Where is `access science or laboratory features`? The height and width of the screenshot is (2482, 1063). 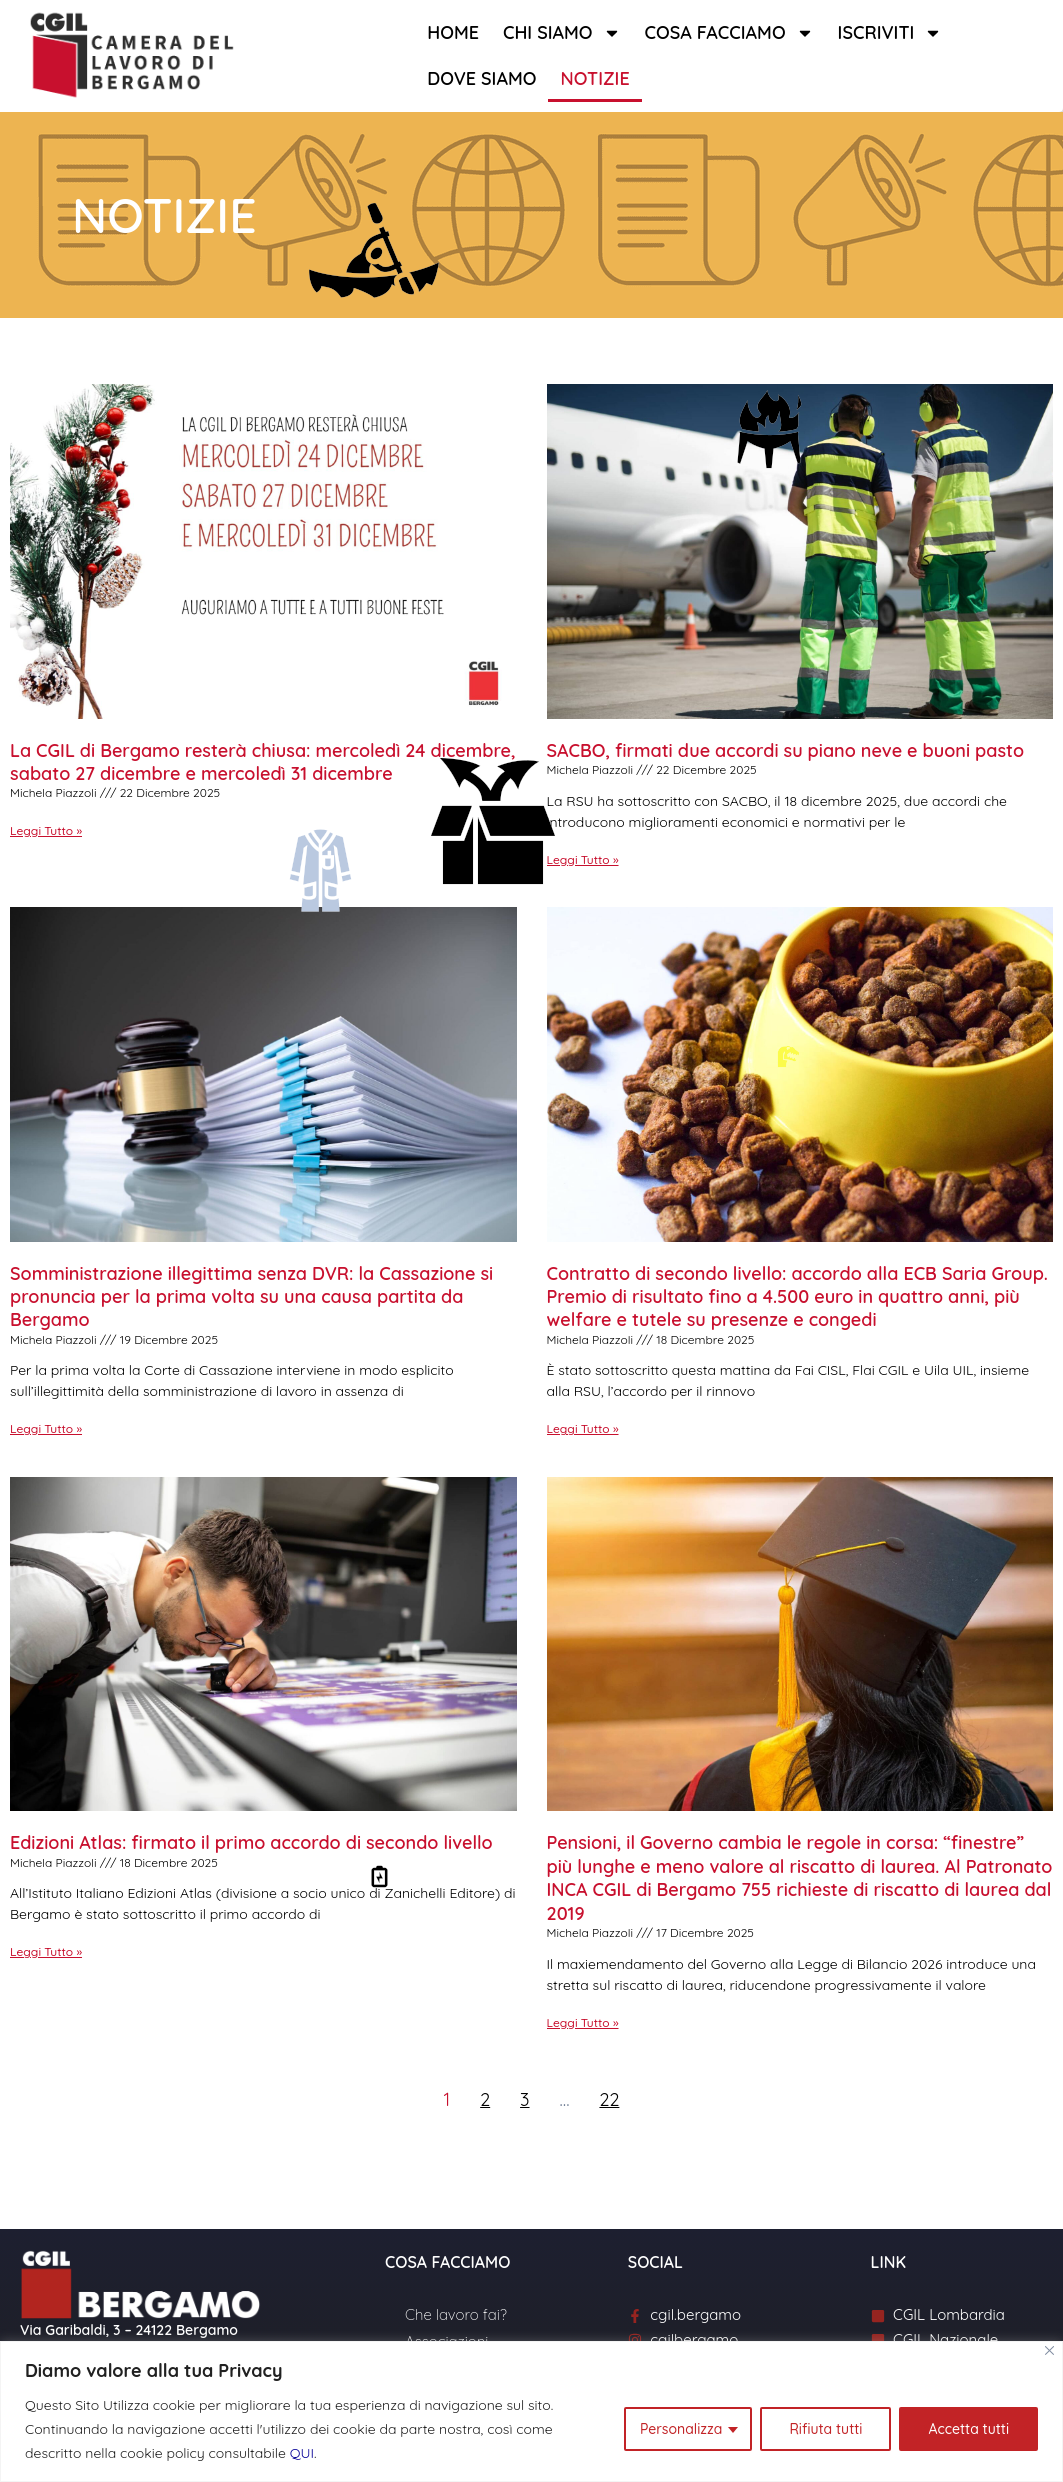
access science or laboratory features is located at coordinates (320, 870).